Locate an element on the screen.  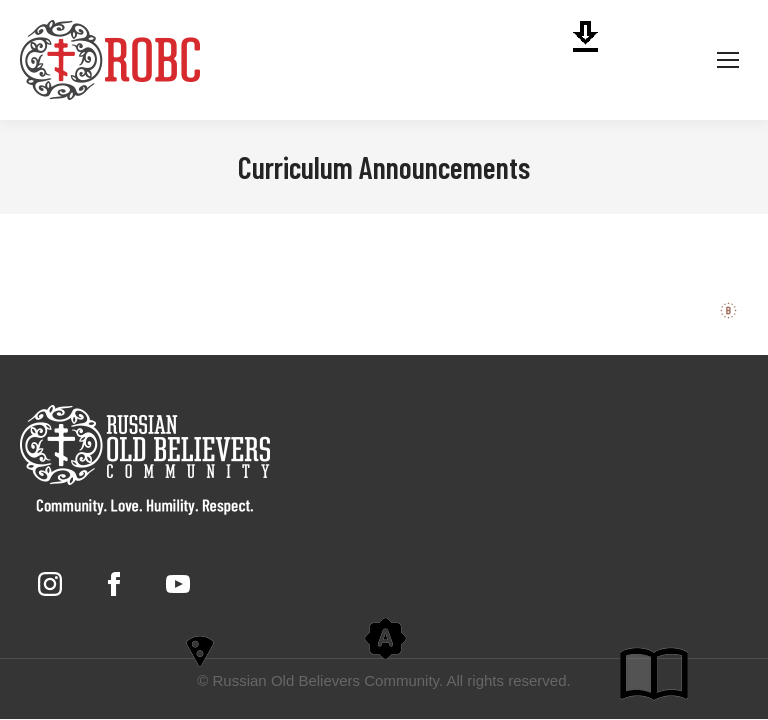
find nearby pizza restaurants is located at coordinates (200, 652).